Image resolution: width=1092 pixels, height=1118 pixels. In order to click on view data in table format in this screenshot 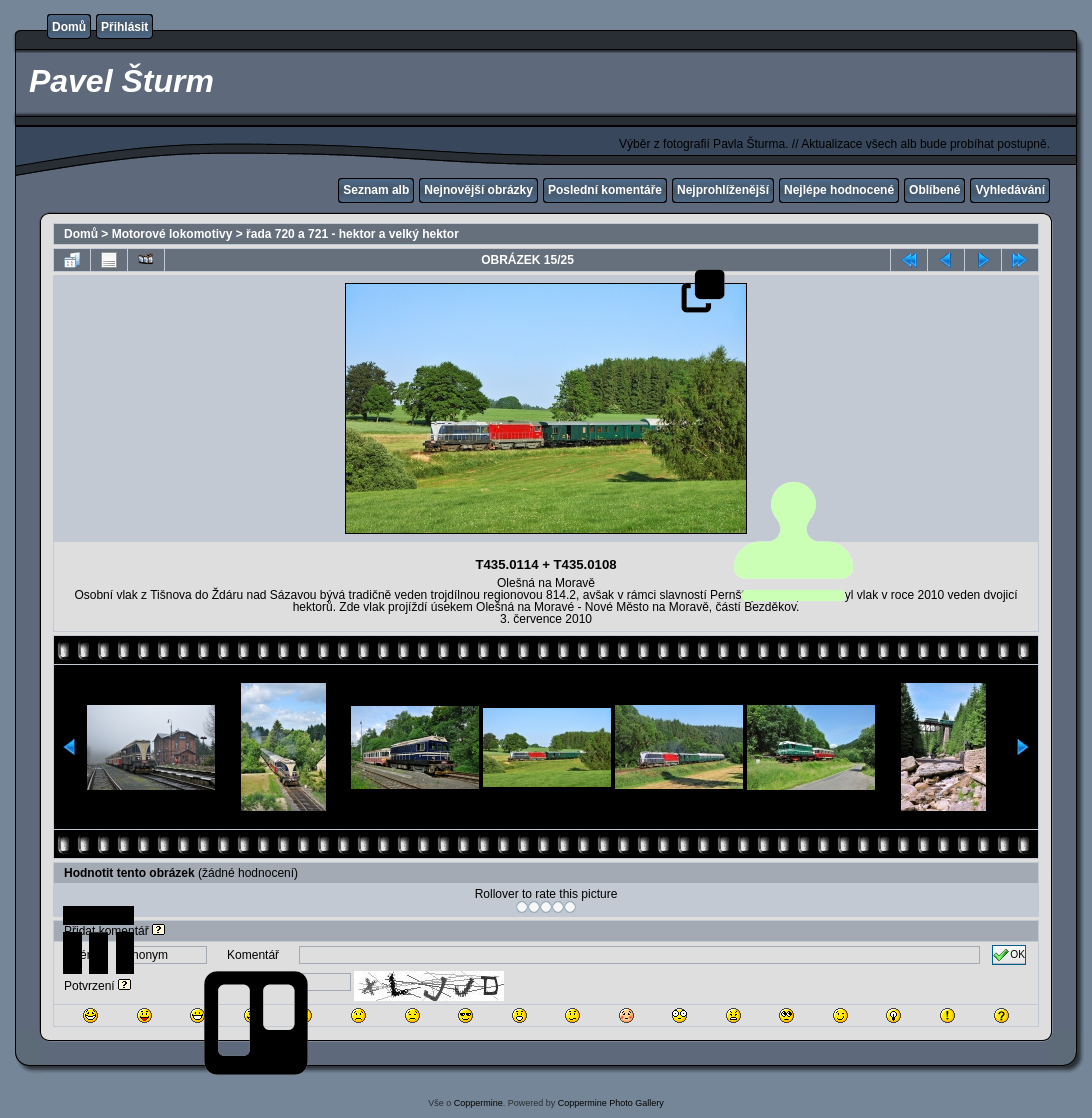, I will do `click(97, 940)`.